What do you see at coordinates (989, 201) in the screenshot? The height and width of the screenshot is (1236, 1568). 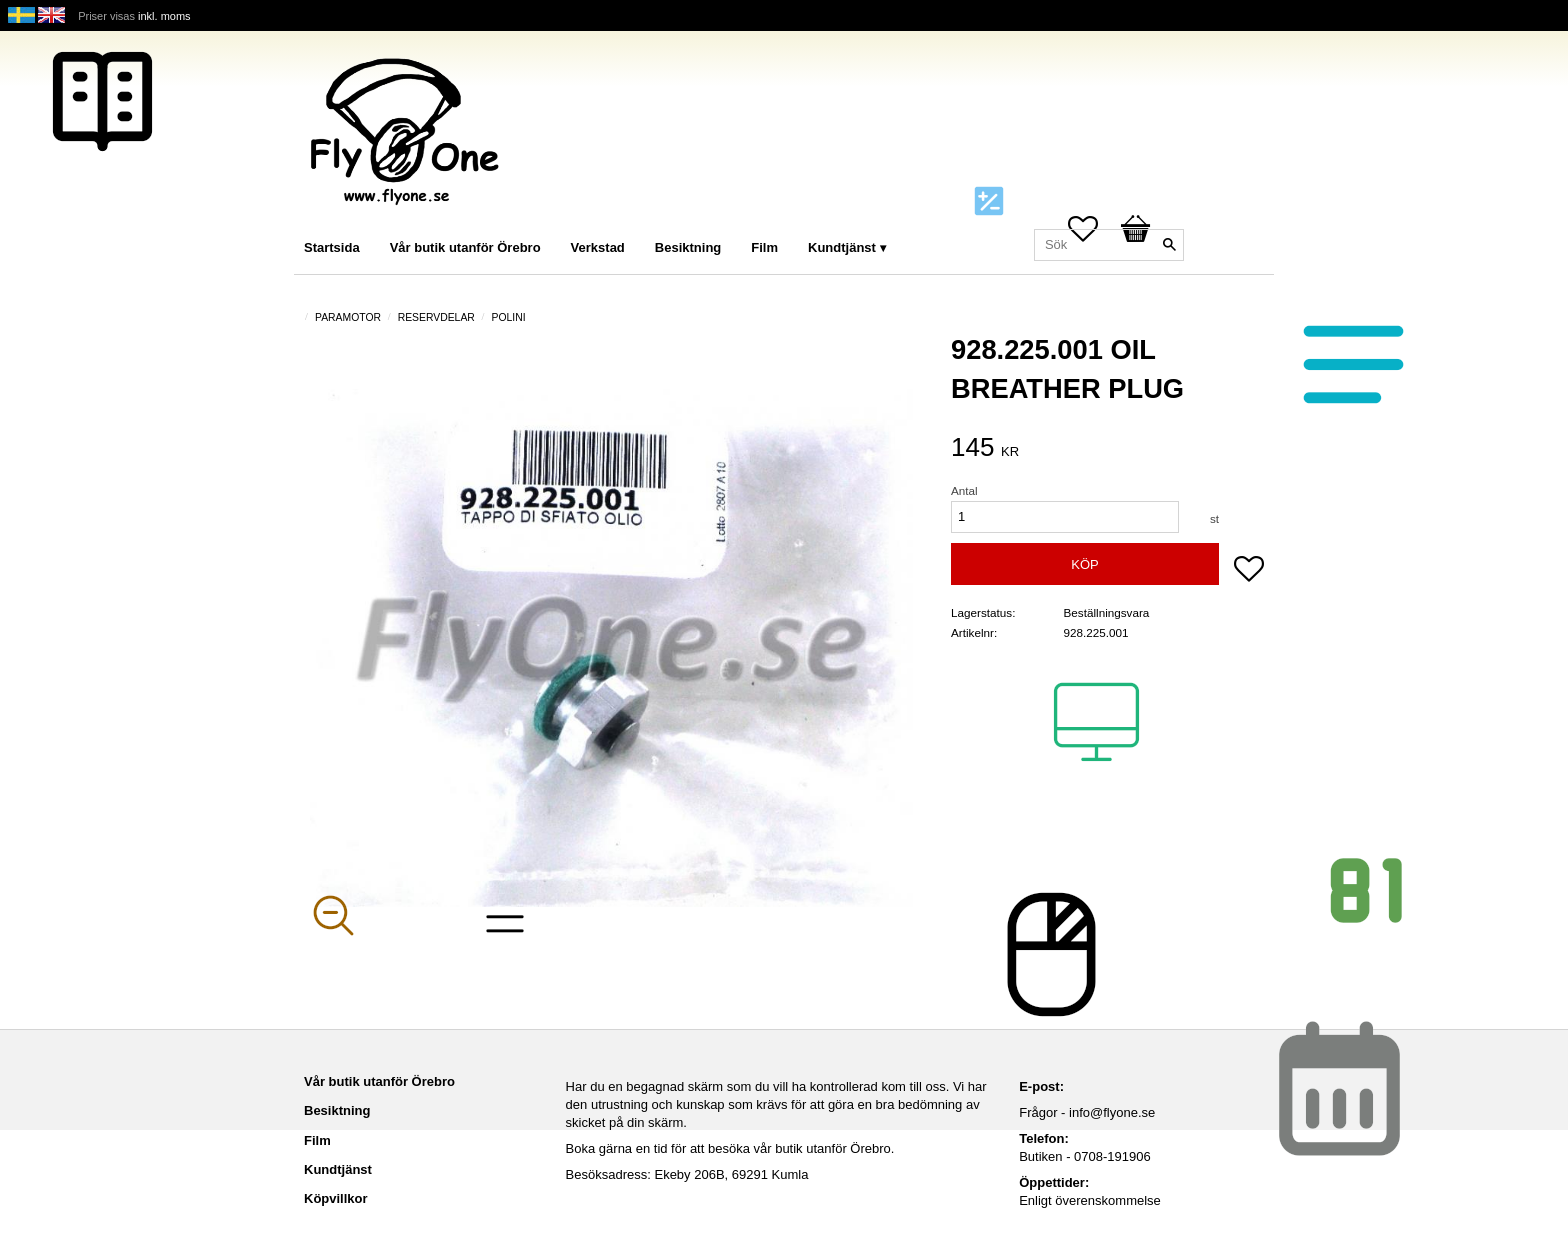 I see `toggle between adding and subtracting values` at bounding box center [989, 201].